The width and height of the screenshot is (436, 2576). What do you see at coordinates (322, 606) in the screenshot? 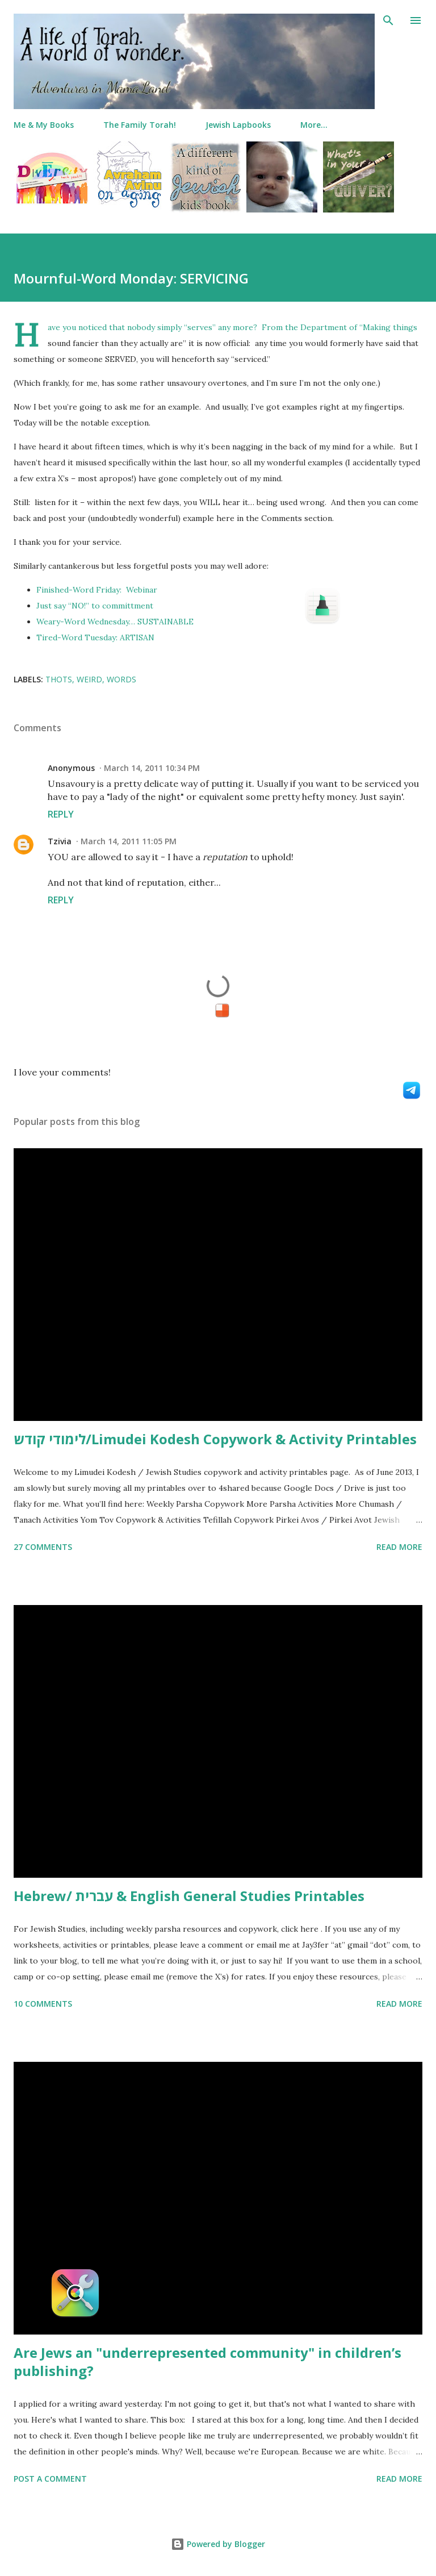
I see `open marker app for highlighting and annotating documents` at bounding box center [322, 606].